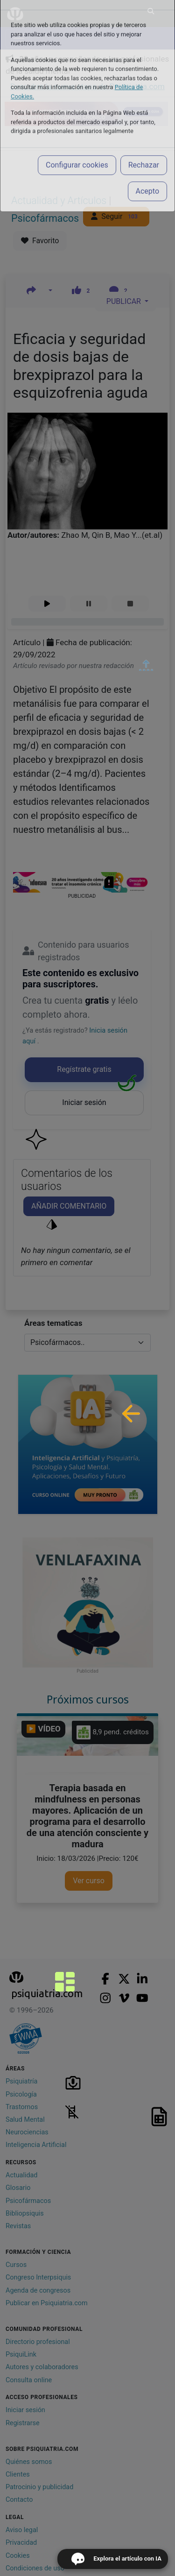 Image resolution: width=175 pixels, height=2576 pixels. What do you see at coordinates (109, 882) in the screenshot?
I see `indicates an issue with the SD card` at bounding box center [109, 882].